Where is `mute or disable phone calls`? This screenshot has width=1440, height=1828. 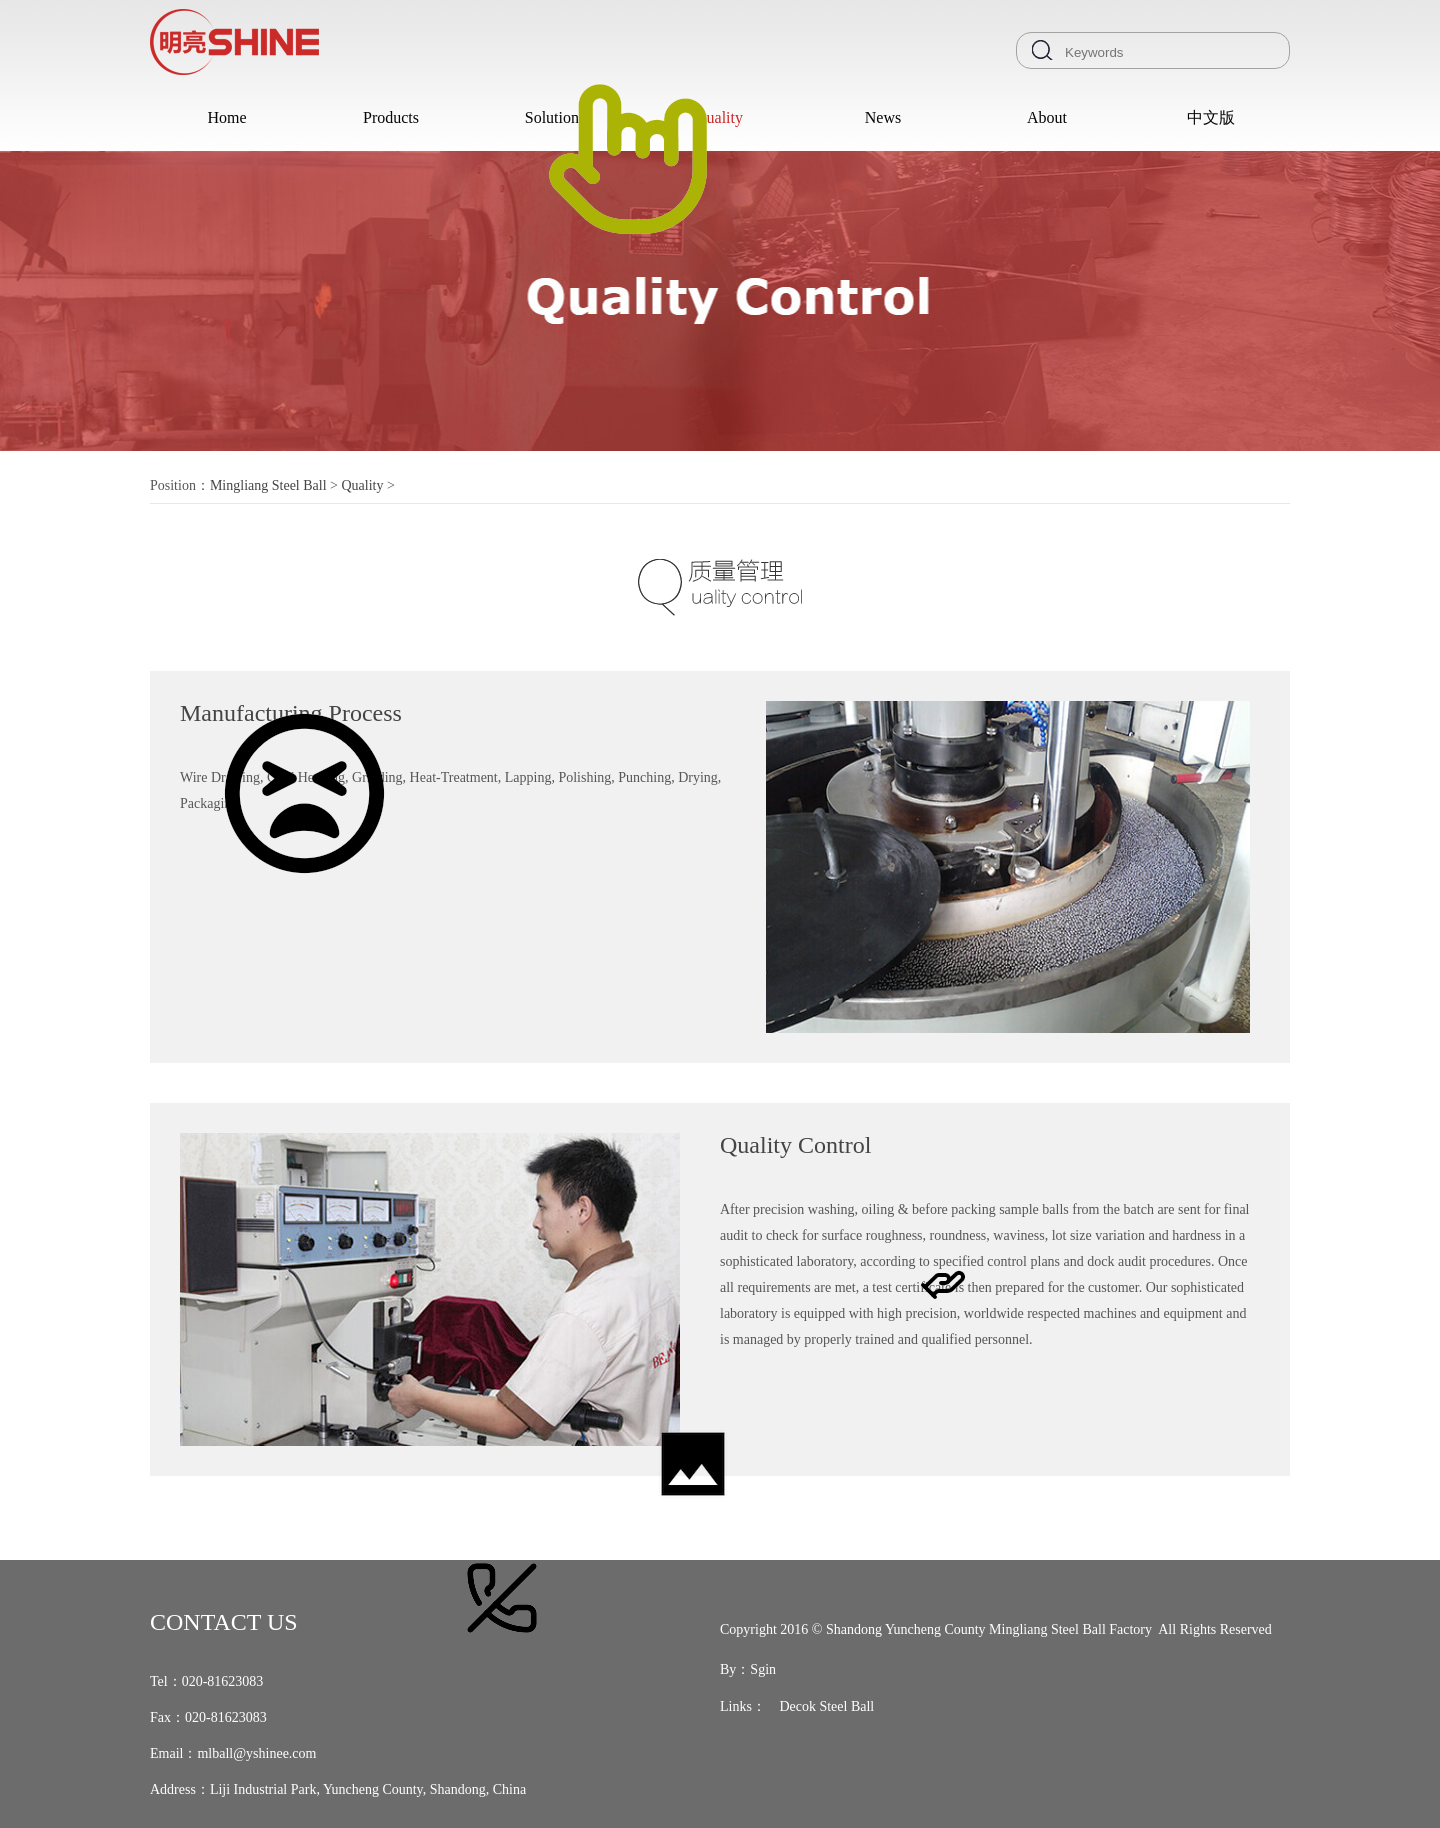 mute or disable phone calls is located at coordinates (502, 1598).